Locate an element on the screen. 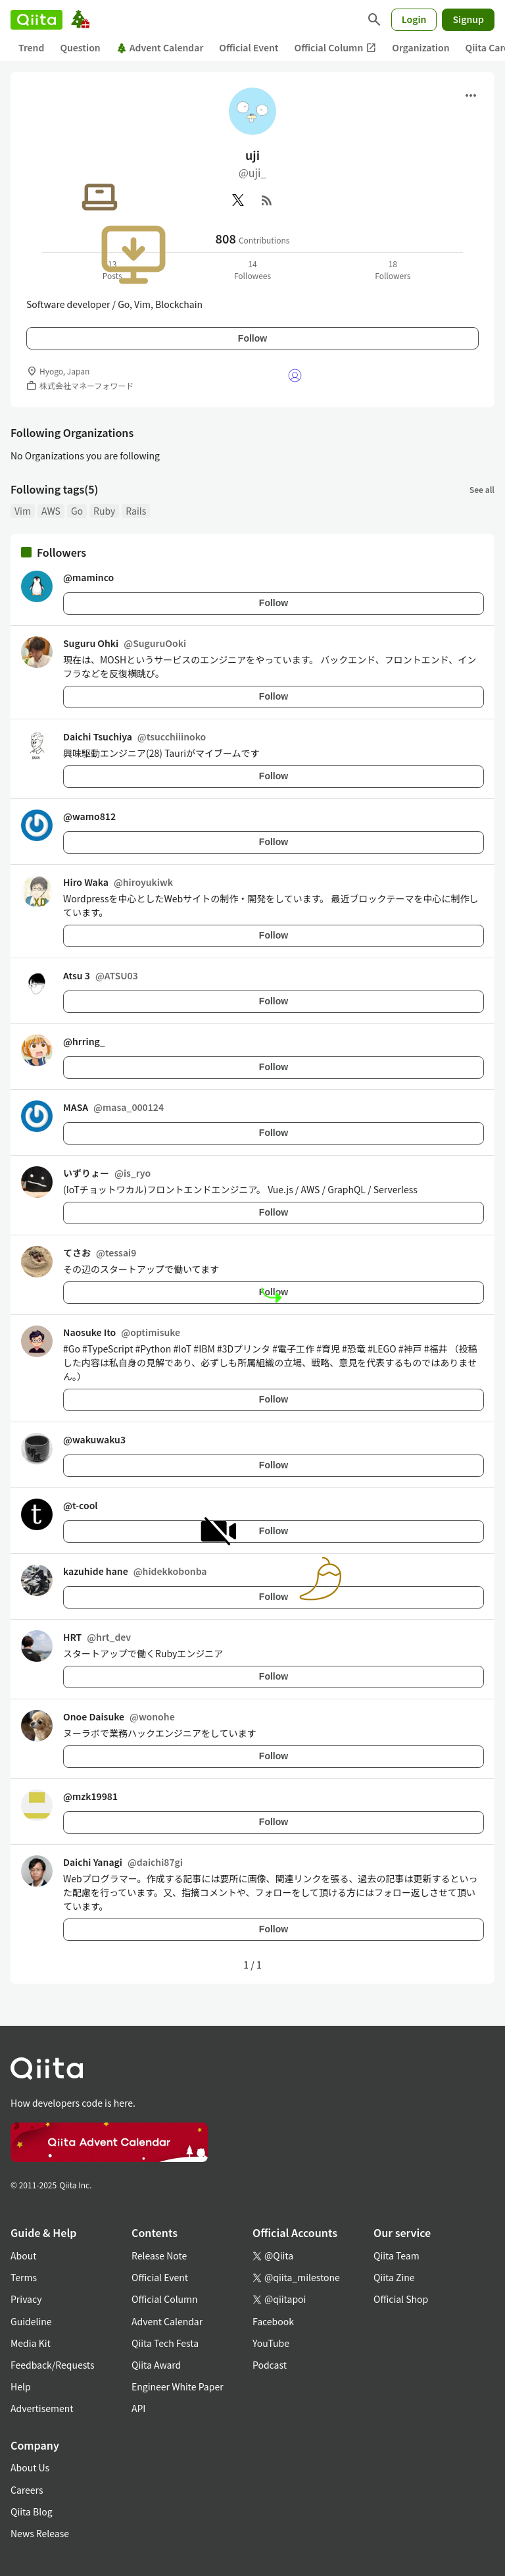  indicates spicy or hot food option is located at coordinates (323, 1580).